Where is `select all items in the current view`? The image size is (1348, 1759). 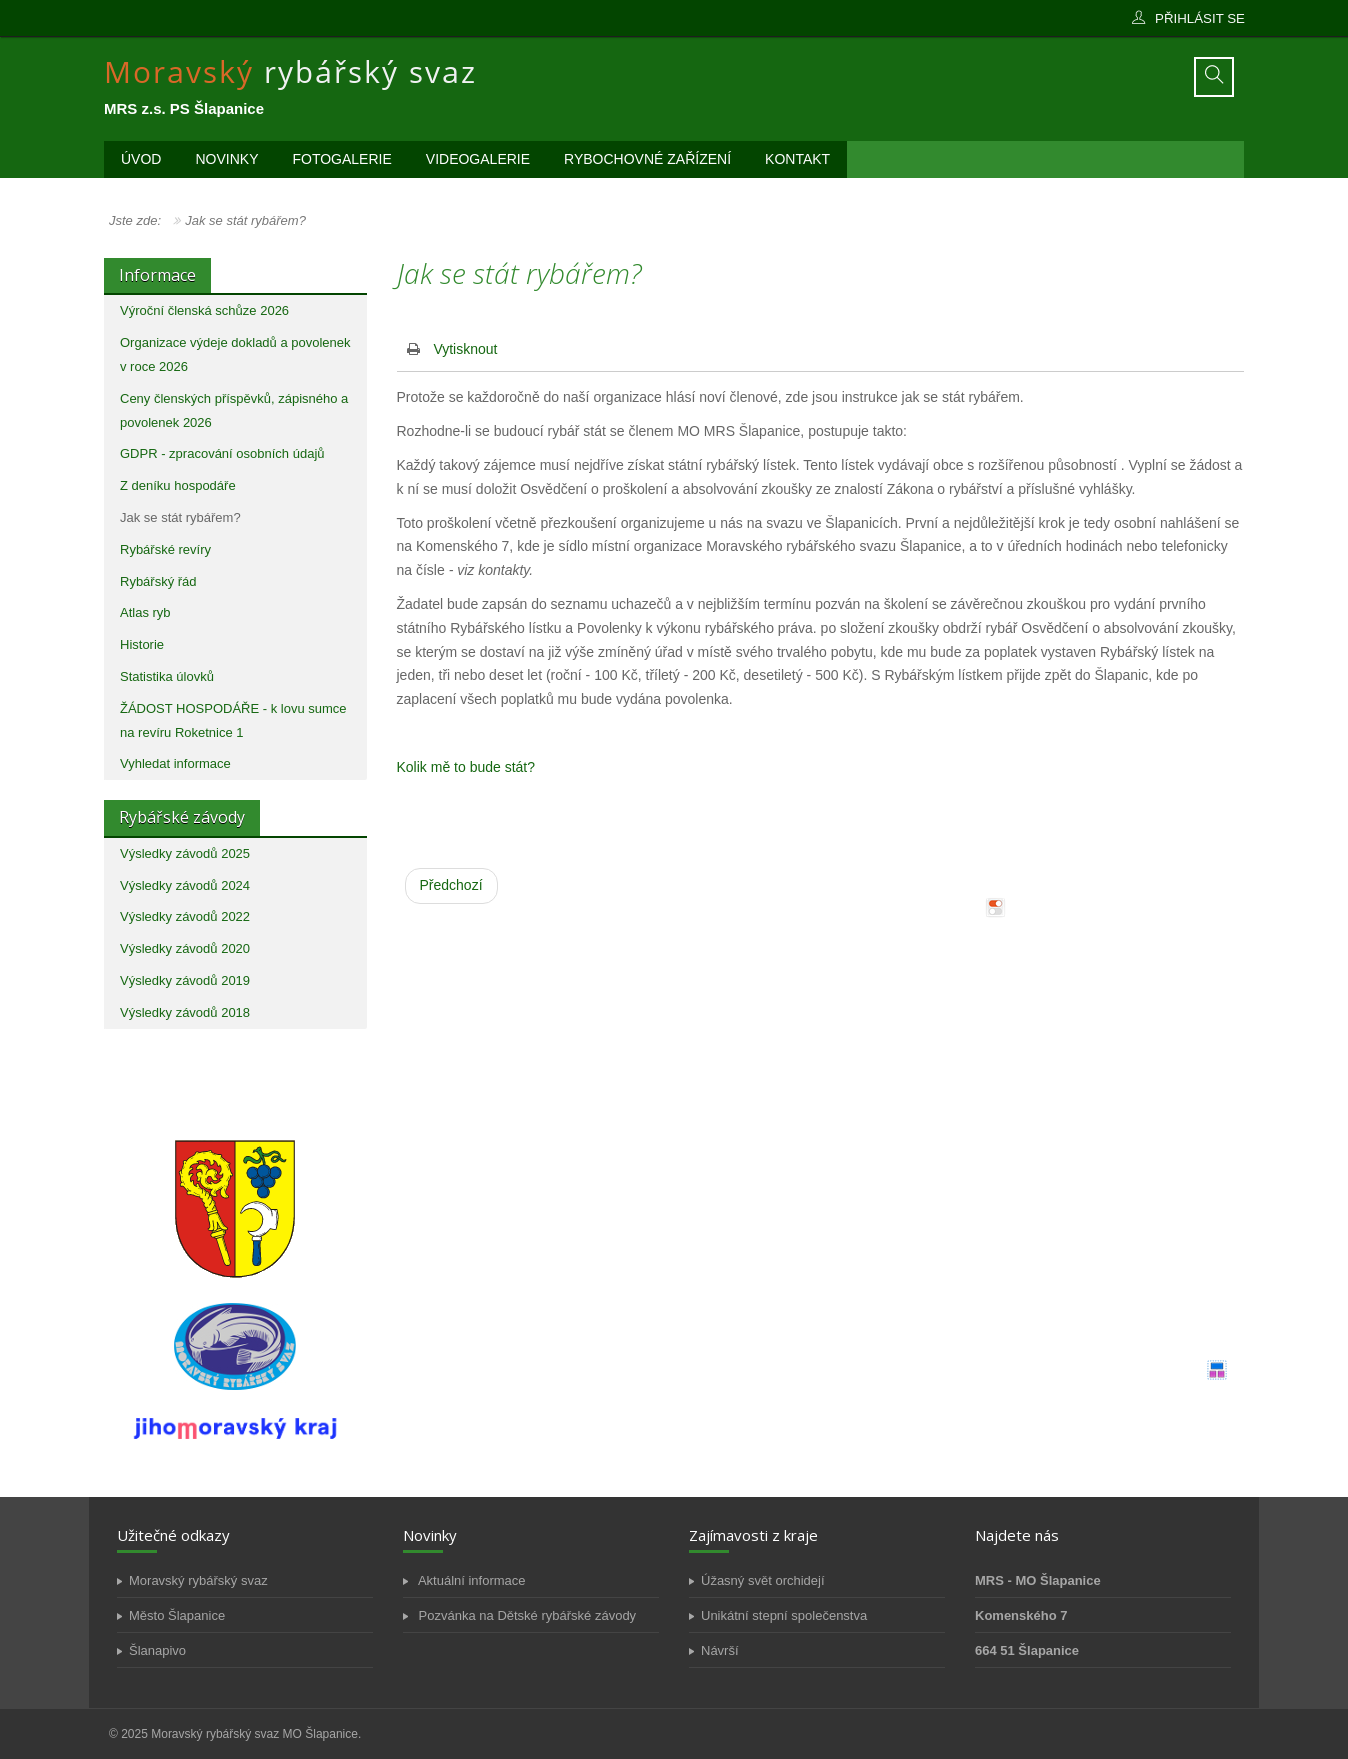
select all items in the current view is located at coordinates (1217, 1370).